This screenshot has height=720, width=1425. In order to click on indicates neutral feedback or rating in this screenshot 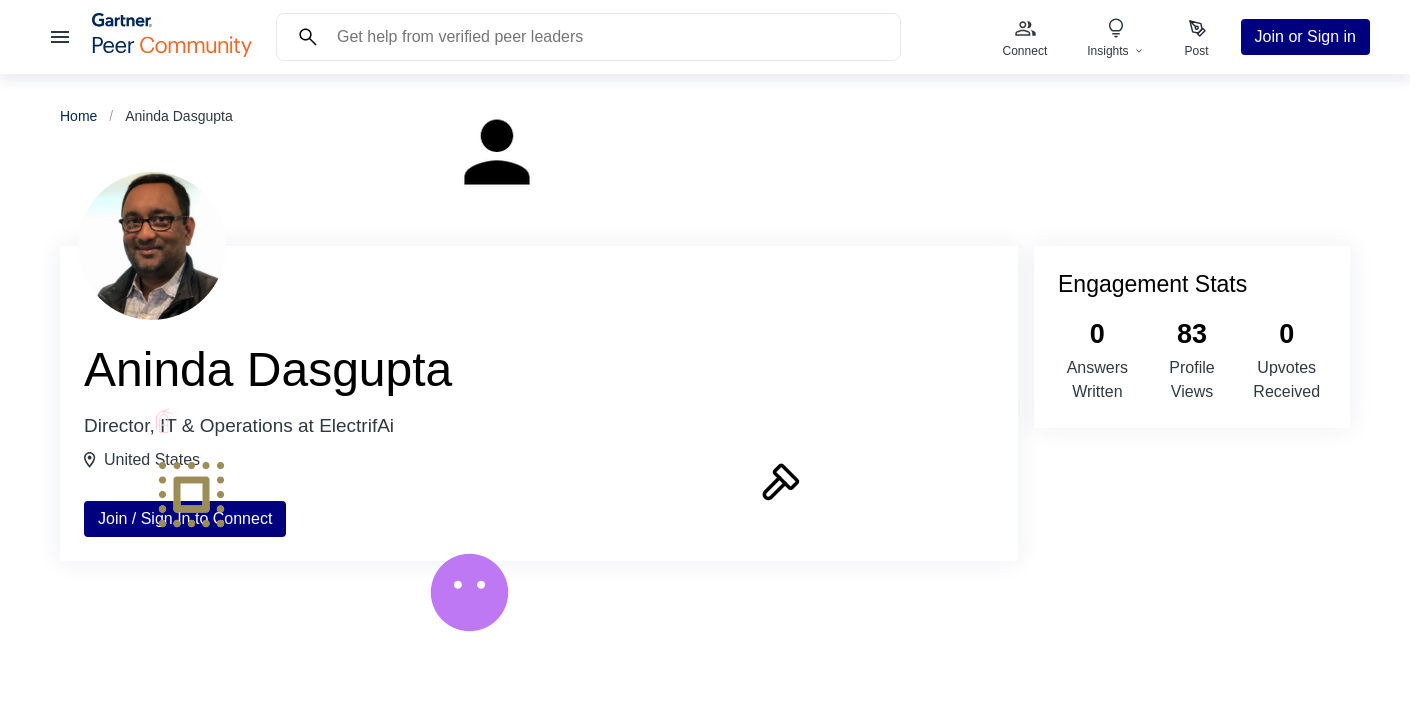, I will do `click(469, 592)`.